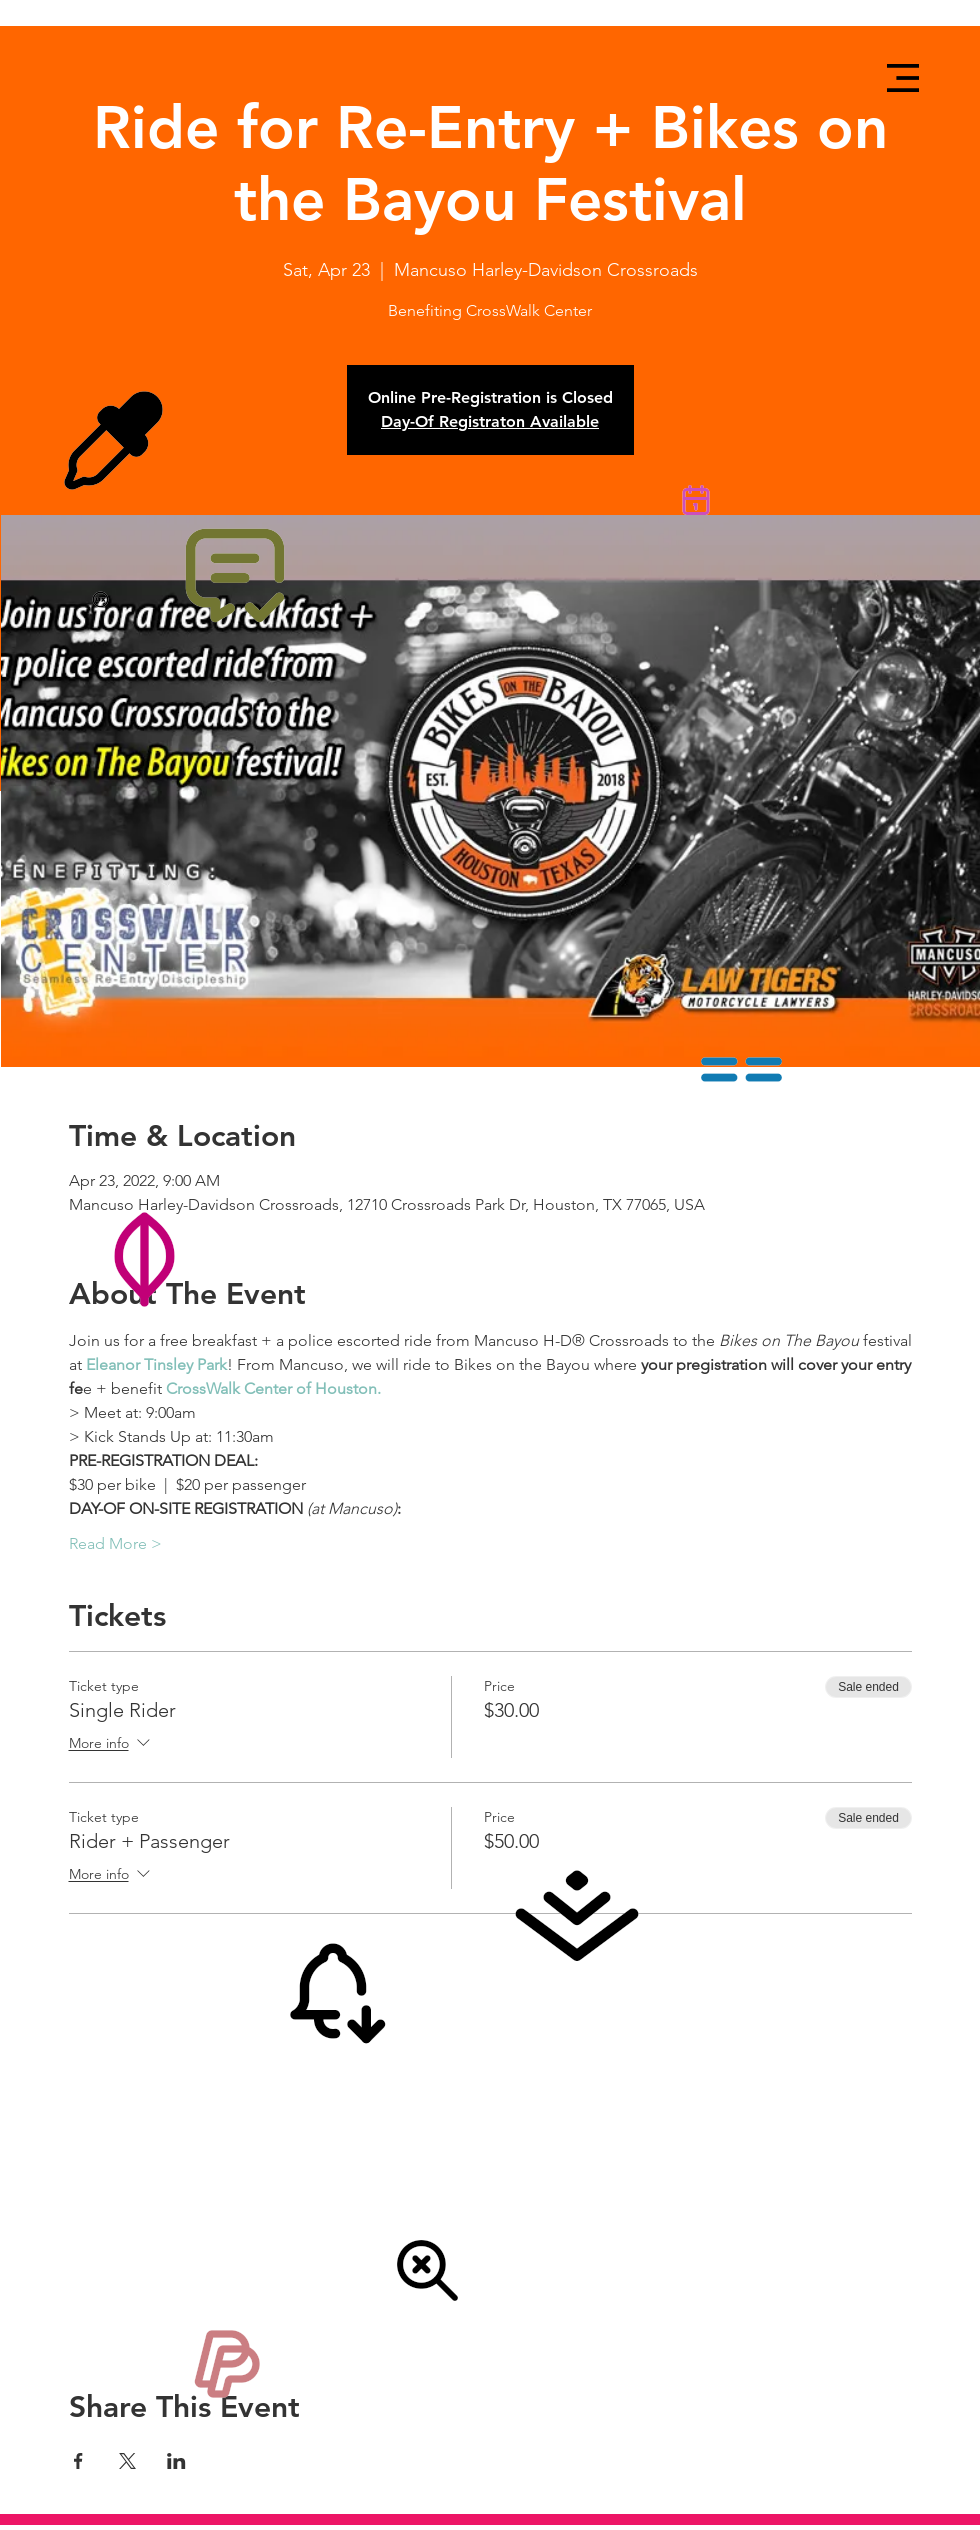 The height and width of the screenshot is (2530, 980). What do you see at coordinates (113, 440) in the screenshot?
I see `pick a color from the canvas` at bounding box center [113, 440].